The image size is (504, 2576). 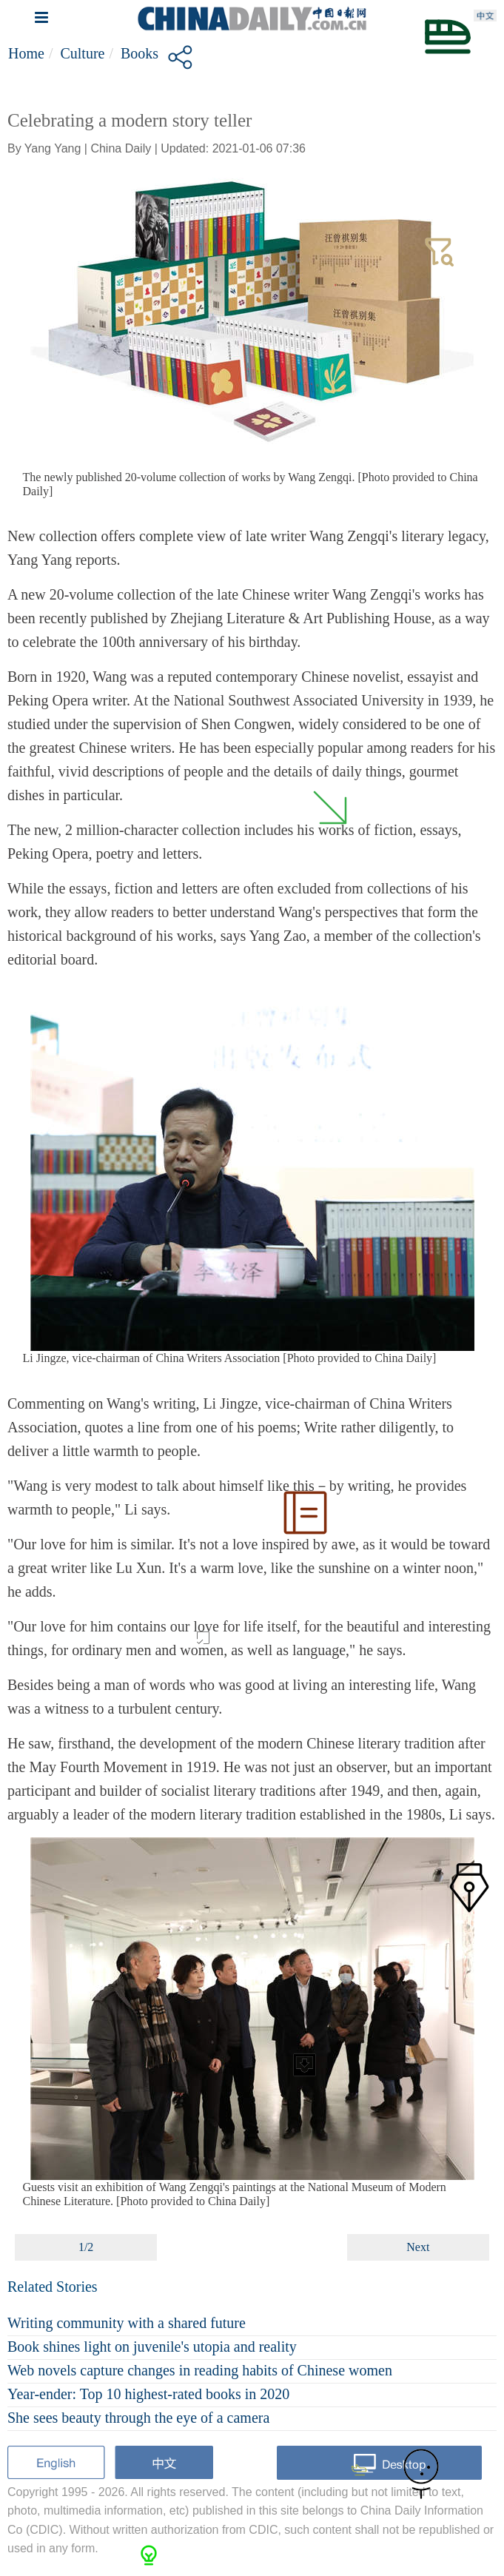 I want to click on access drawing or illustration tools, so click(x=469, y=1886).